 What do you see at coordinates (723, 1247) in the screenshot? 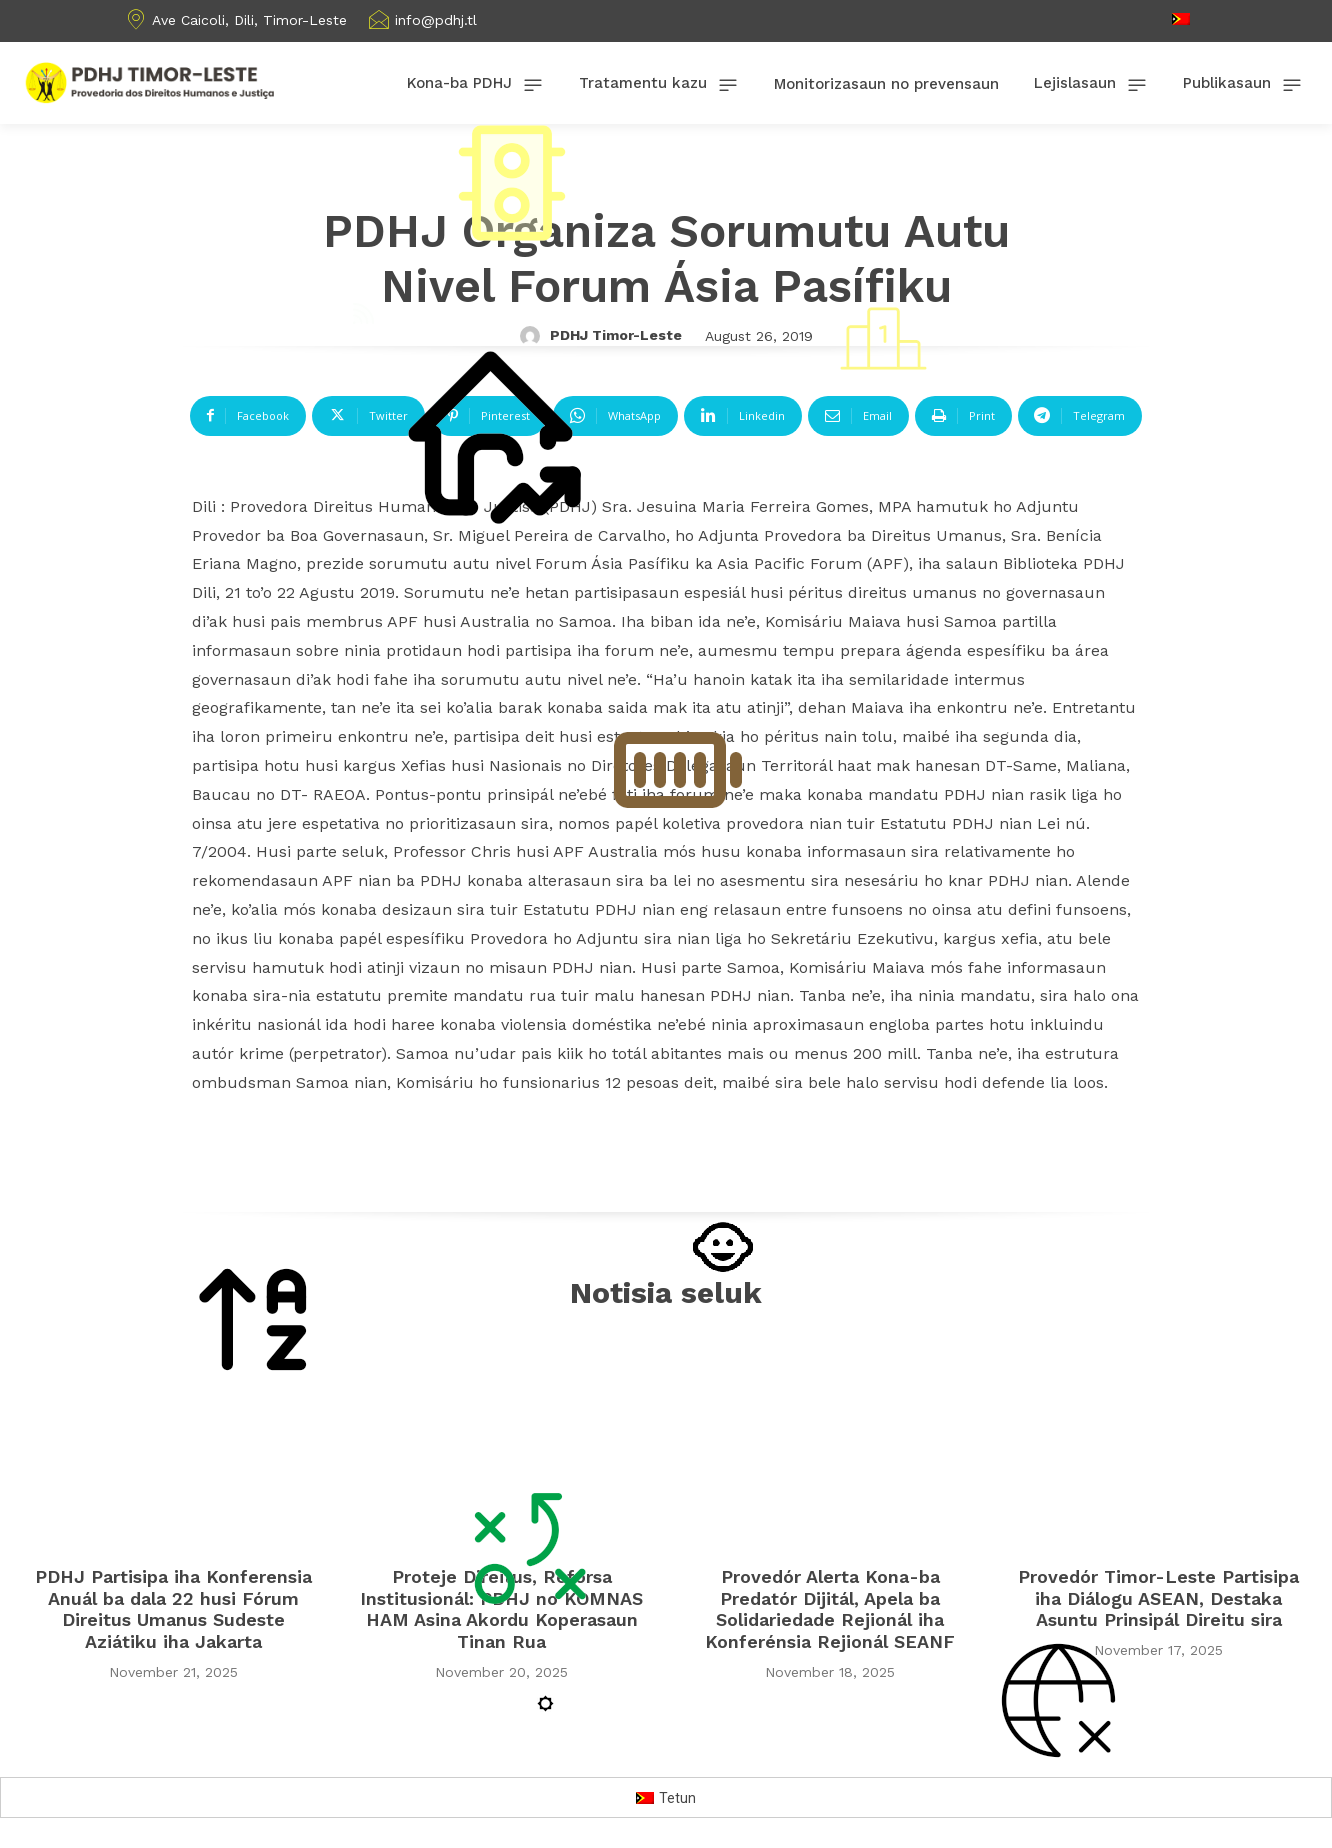
I see `access child-friendly or parental control settings` at bounding box center [723, 1247].